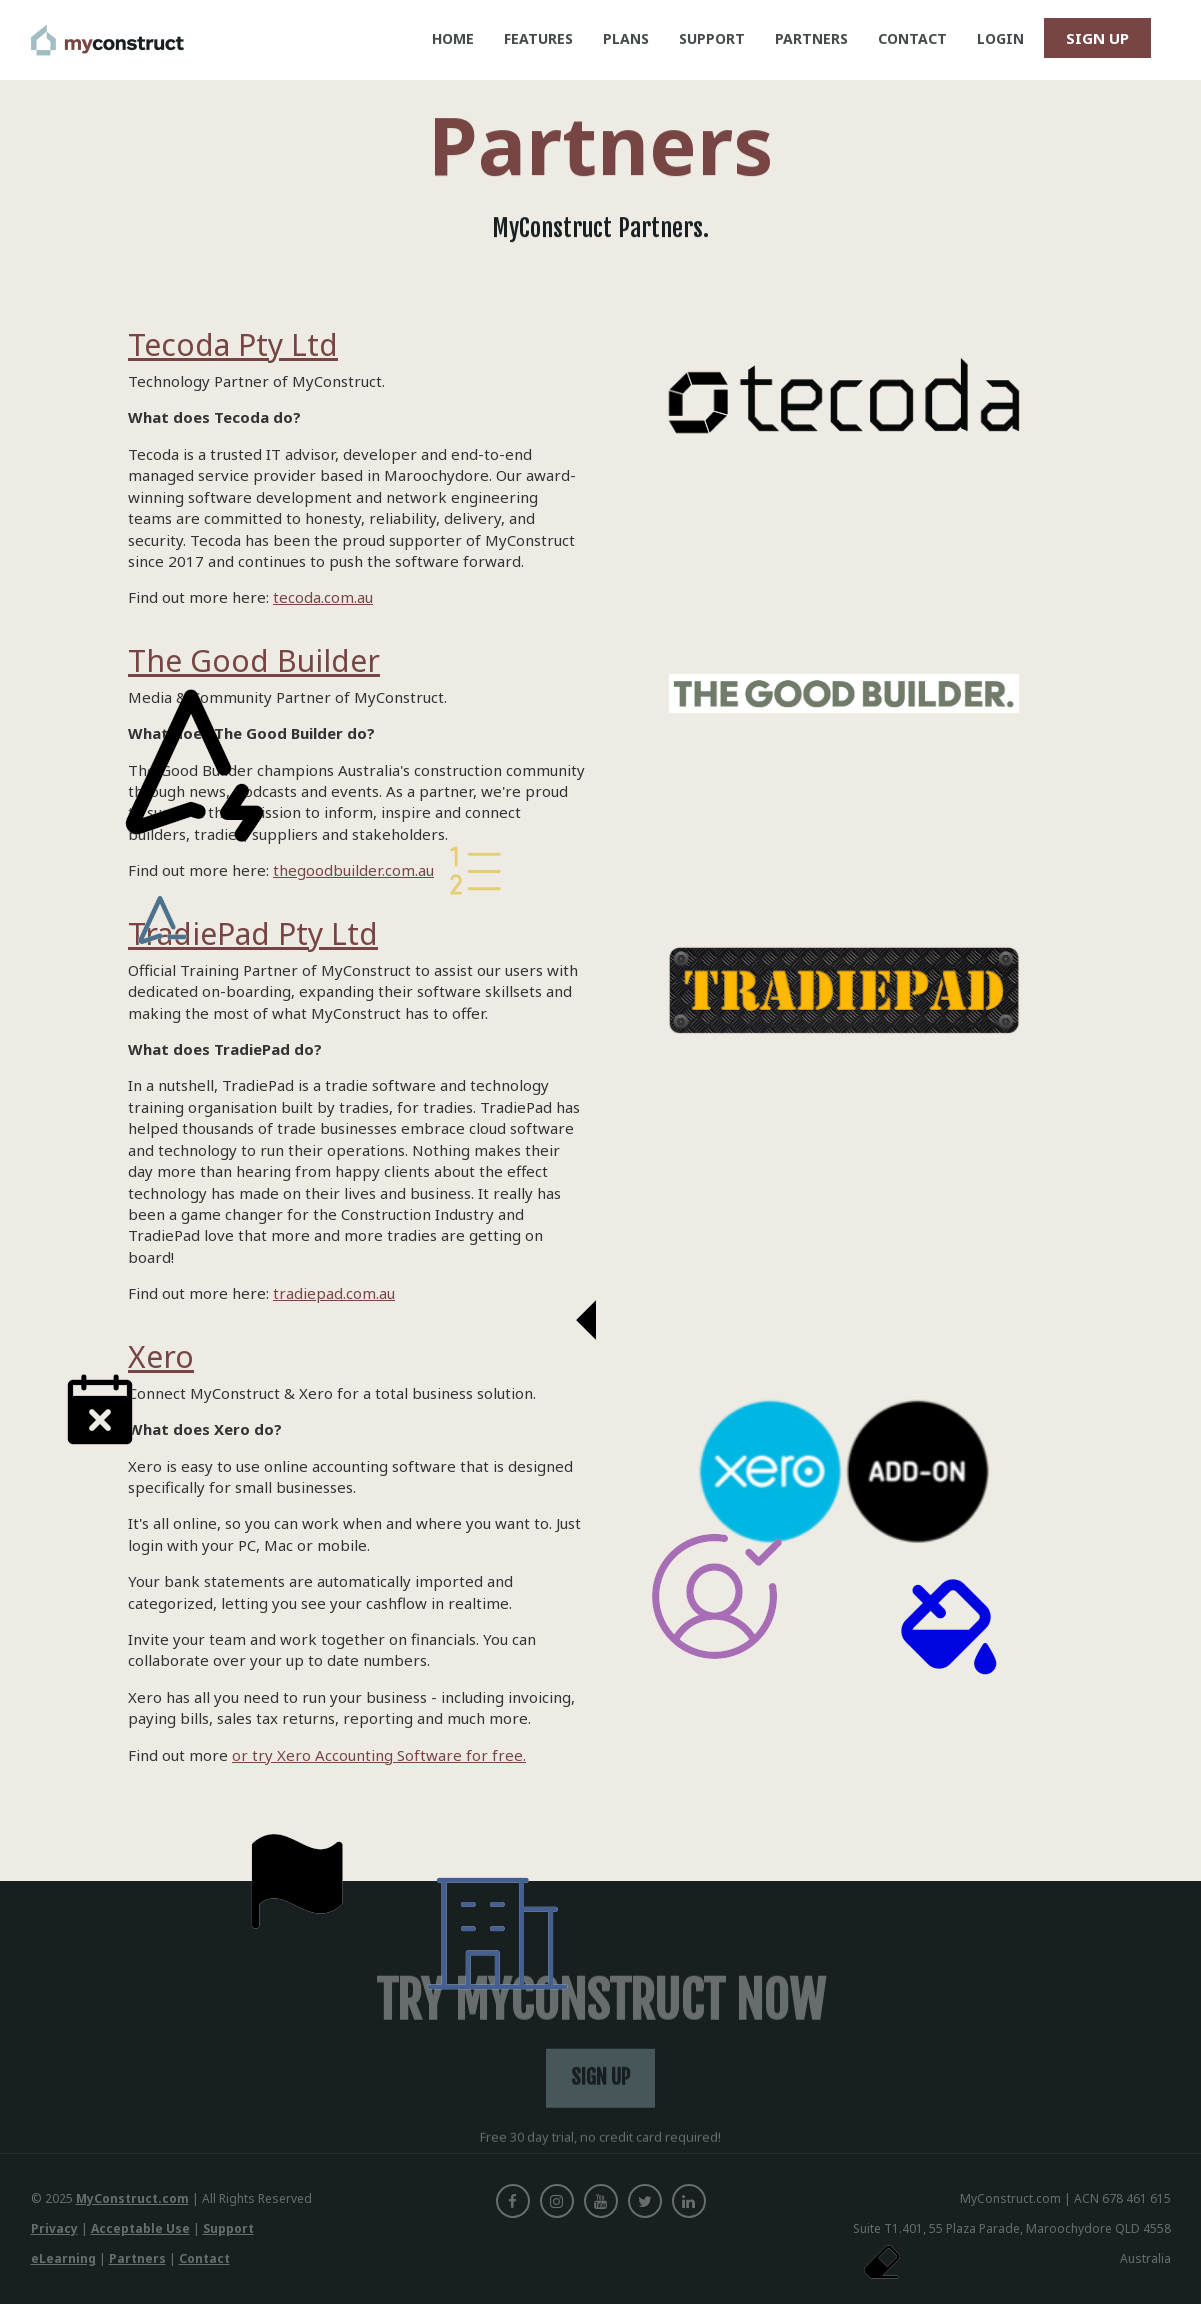  Describe the element at coordinates (160, 920) in the screenshot. I see `remove a navigation waypoint` at that location.